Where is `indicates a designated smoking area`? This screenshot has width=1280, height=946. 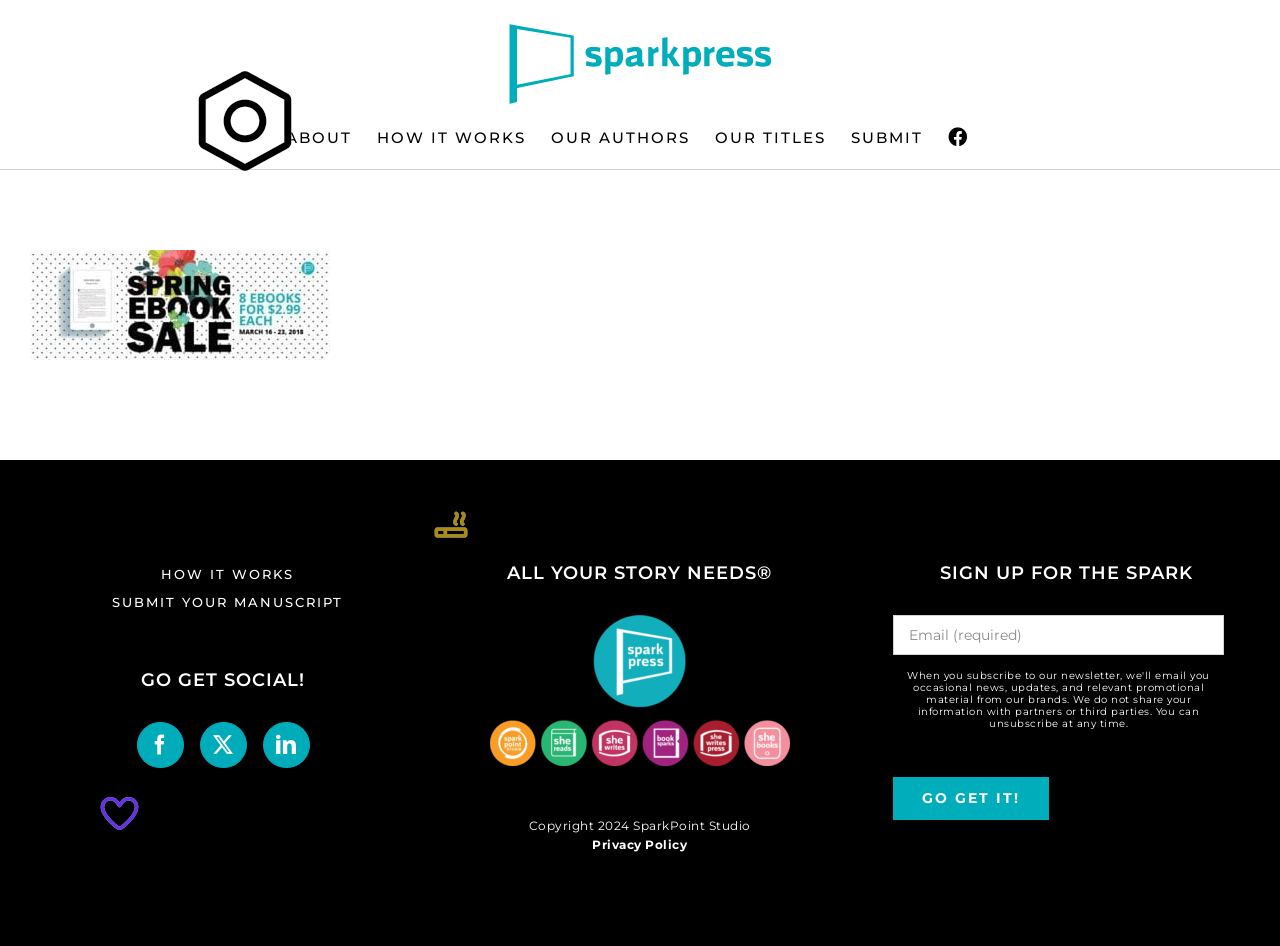 indicates a designated smoking area is located at coordinates (451, 528).